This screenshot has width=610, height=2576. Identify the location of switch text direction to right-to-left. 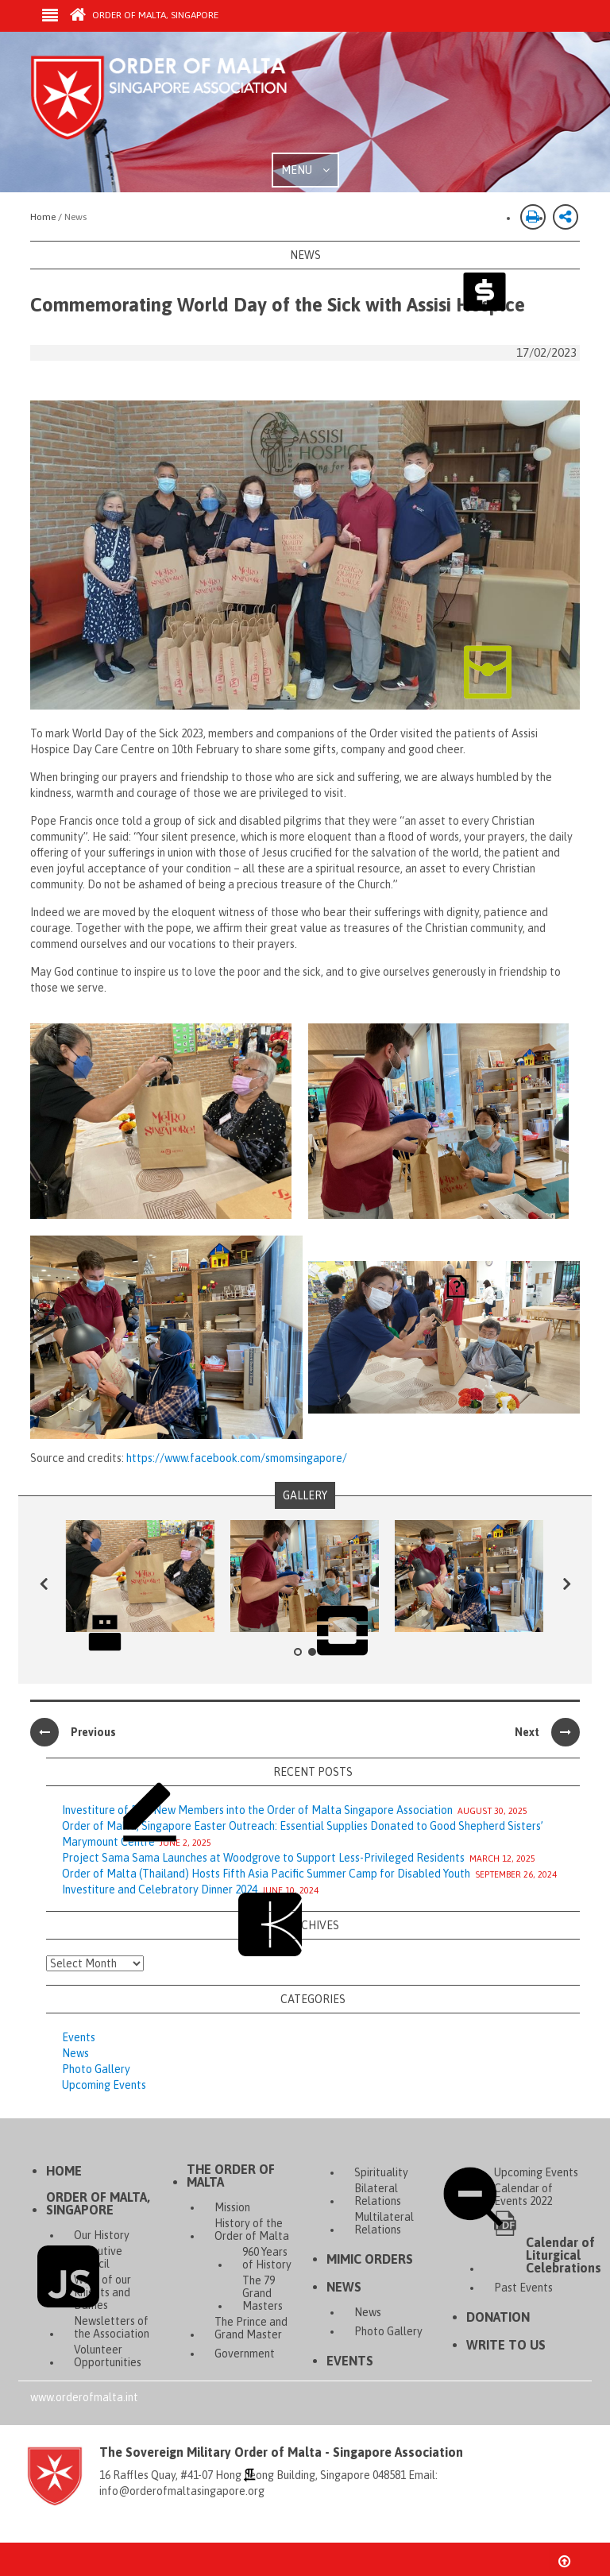
(250, 2475).